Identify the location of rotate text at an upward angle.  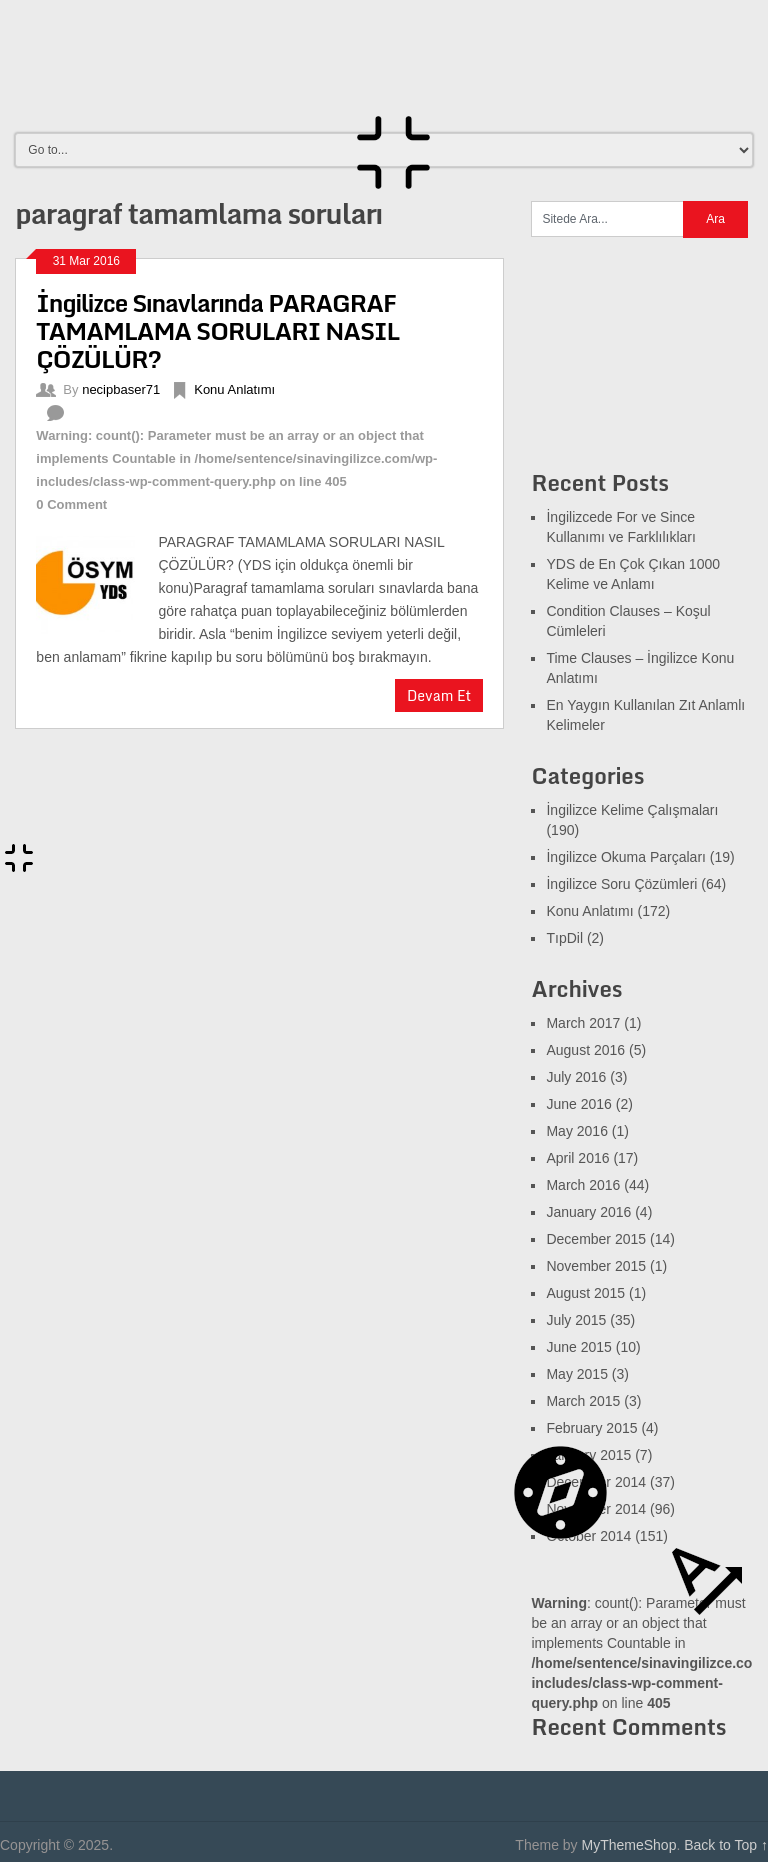
(706, 1579).